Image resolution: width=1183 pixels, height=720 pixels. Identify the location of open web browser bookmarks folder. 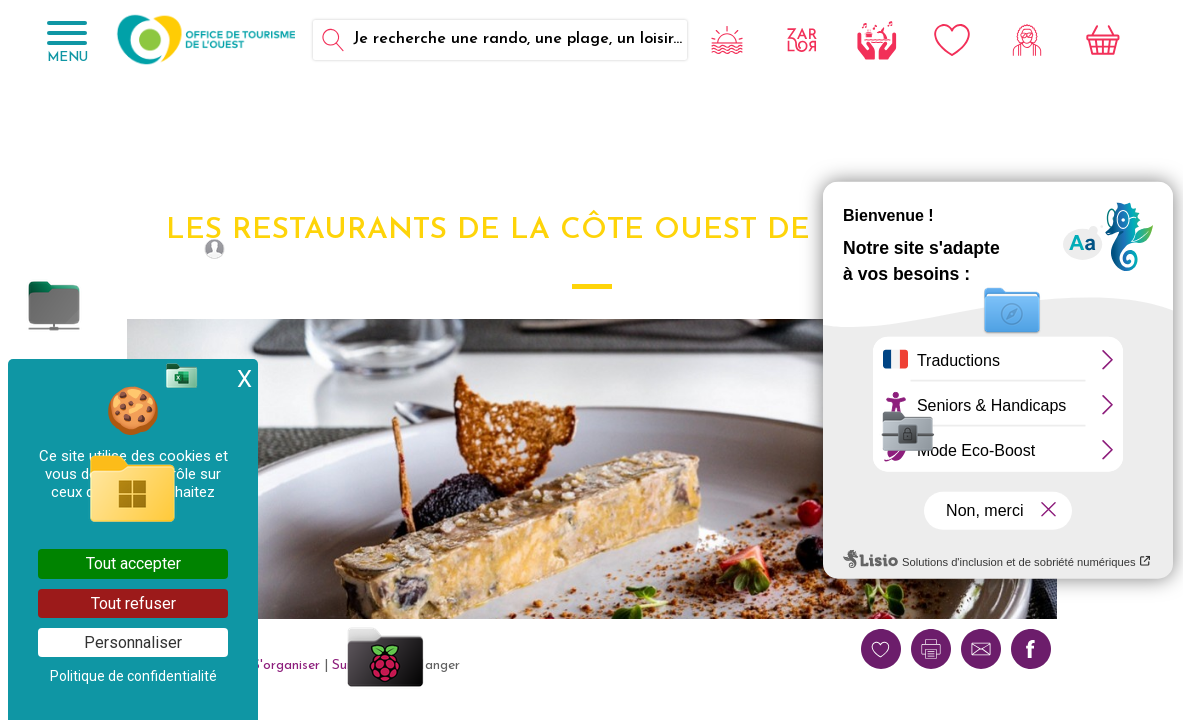
(1012, 310).